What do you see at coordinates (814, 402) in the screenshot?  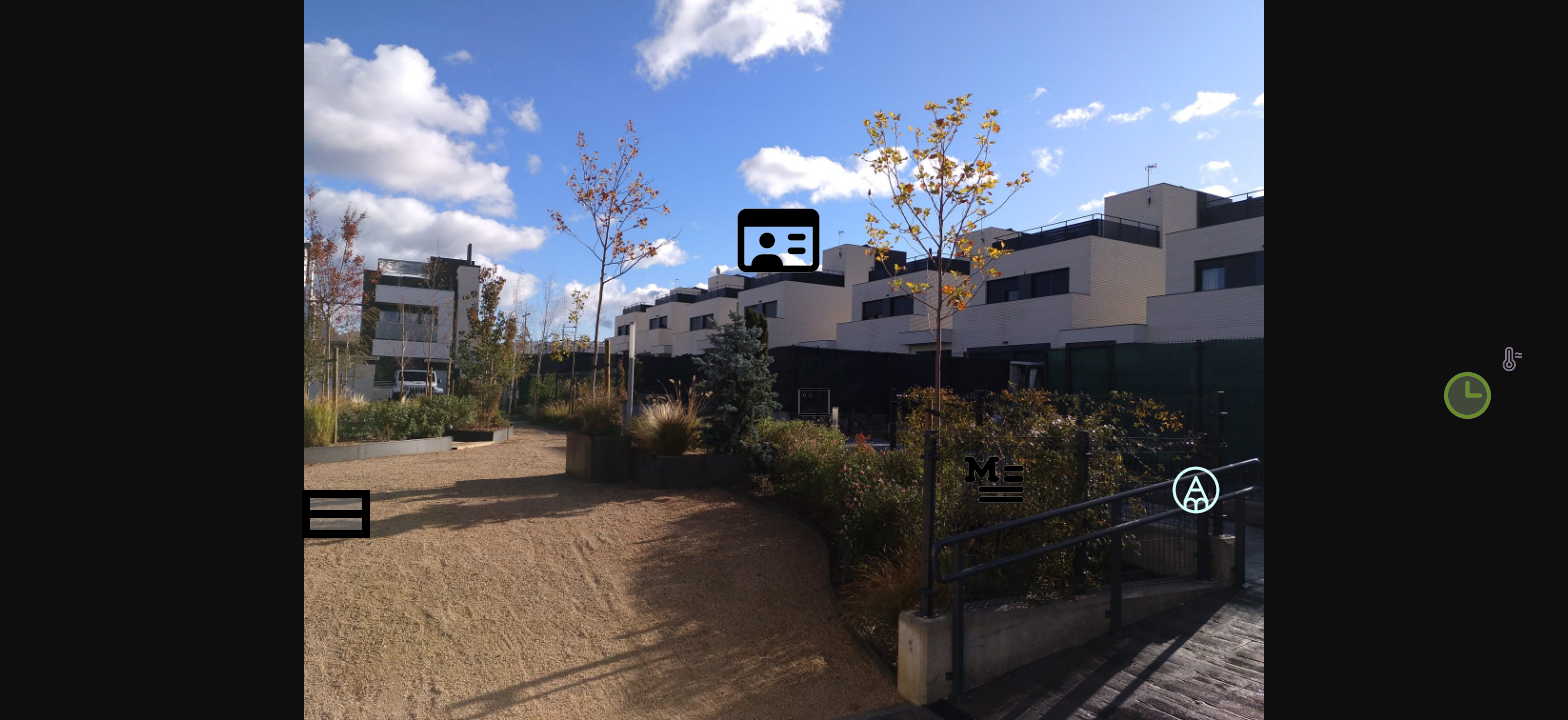 I see `open application window` at bounding box center [814, 402].